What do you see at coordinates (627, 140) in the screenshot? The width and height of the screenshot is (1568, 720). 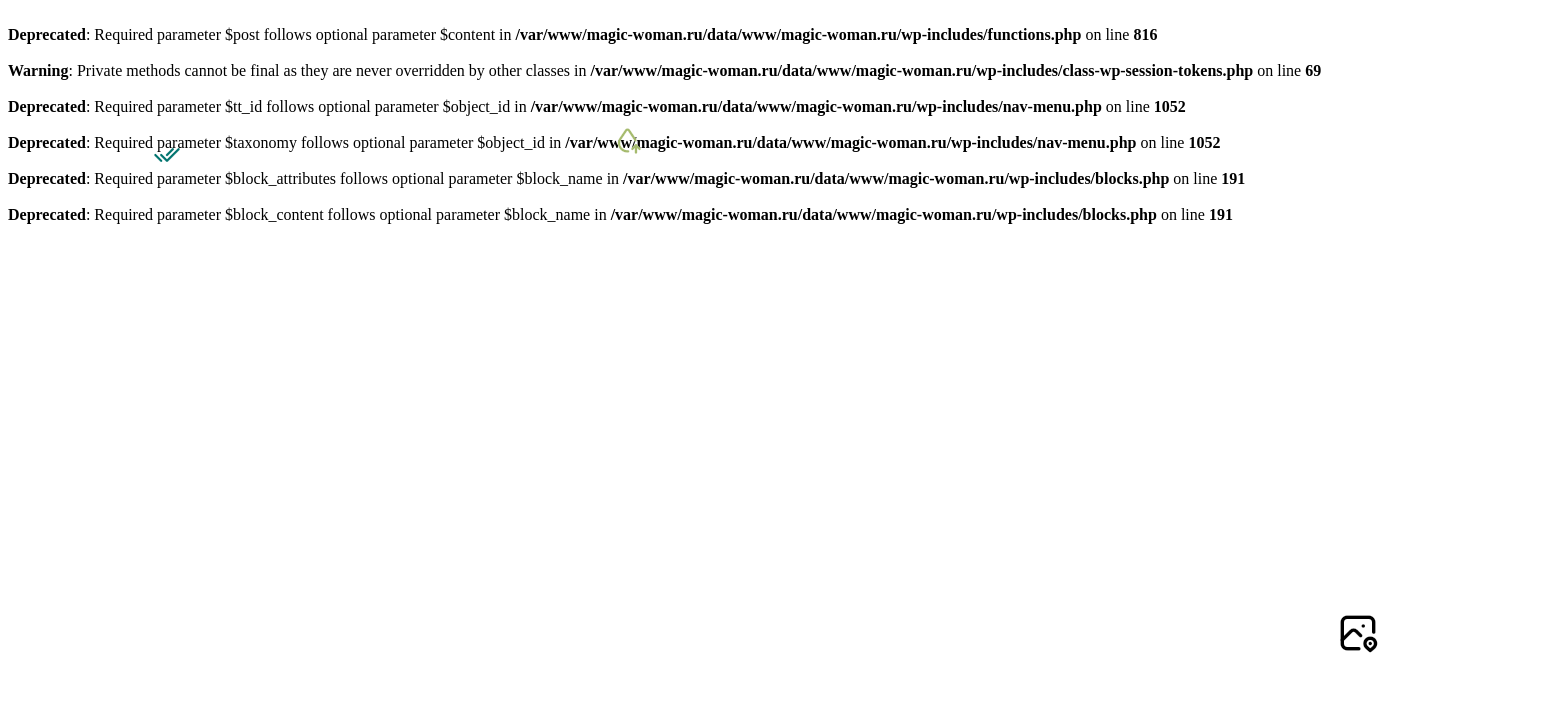 I see `increase water or liquid level` at bounding box center [627, 140].